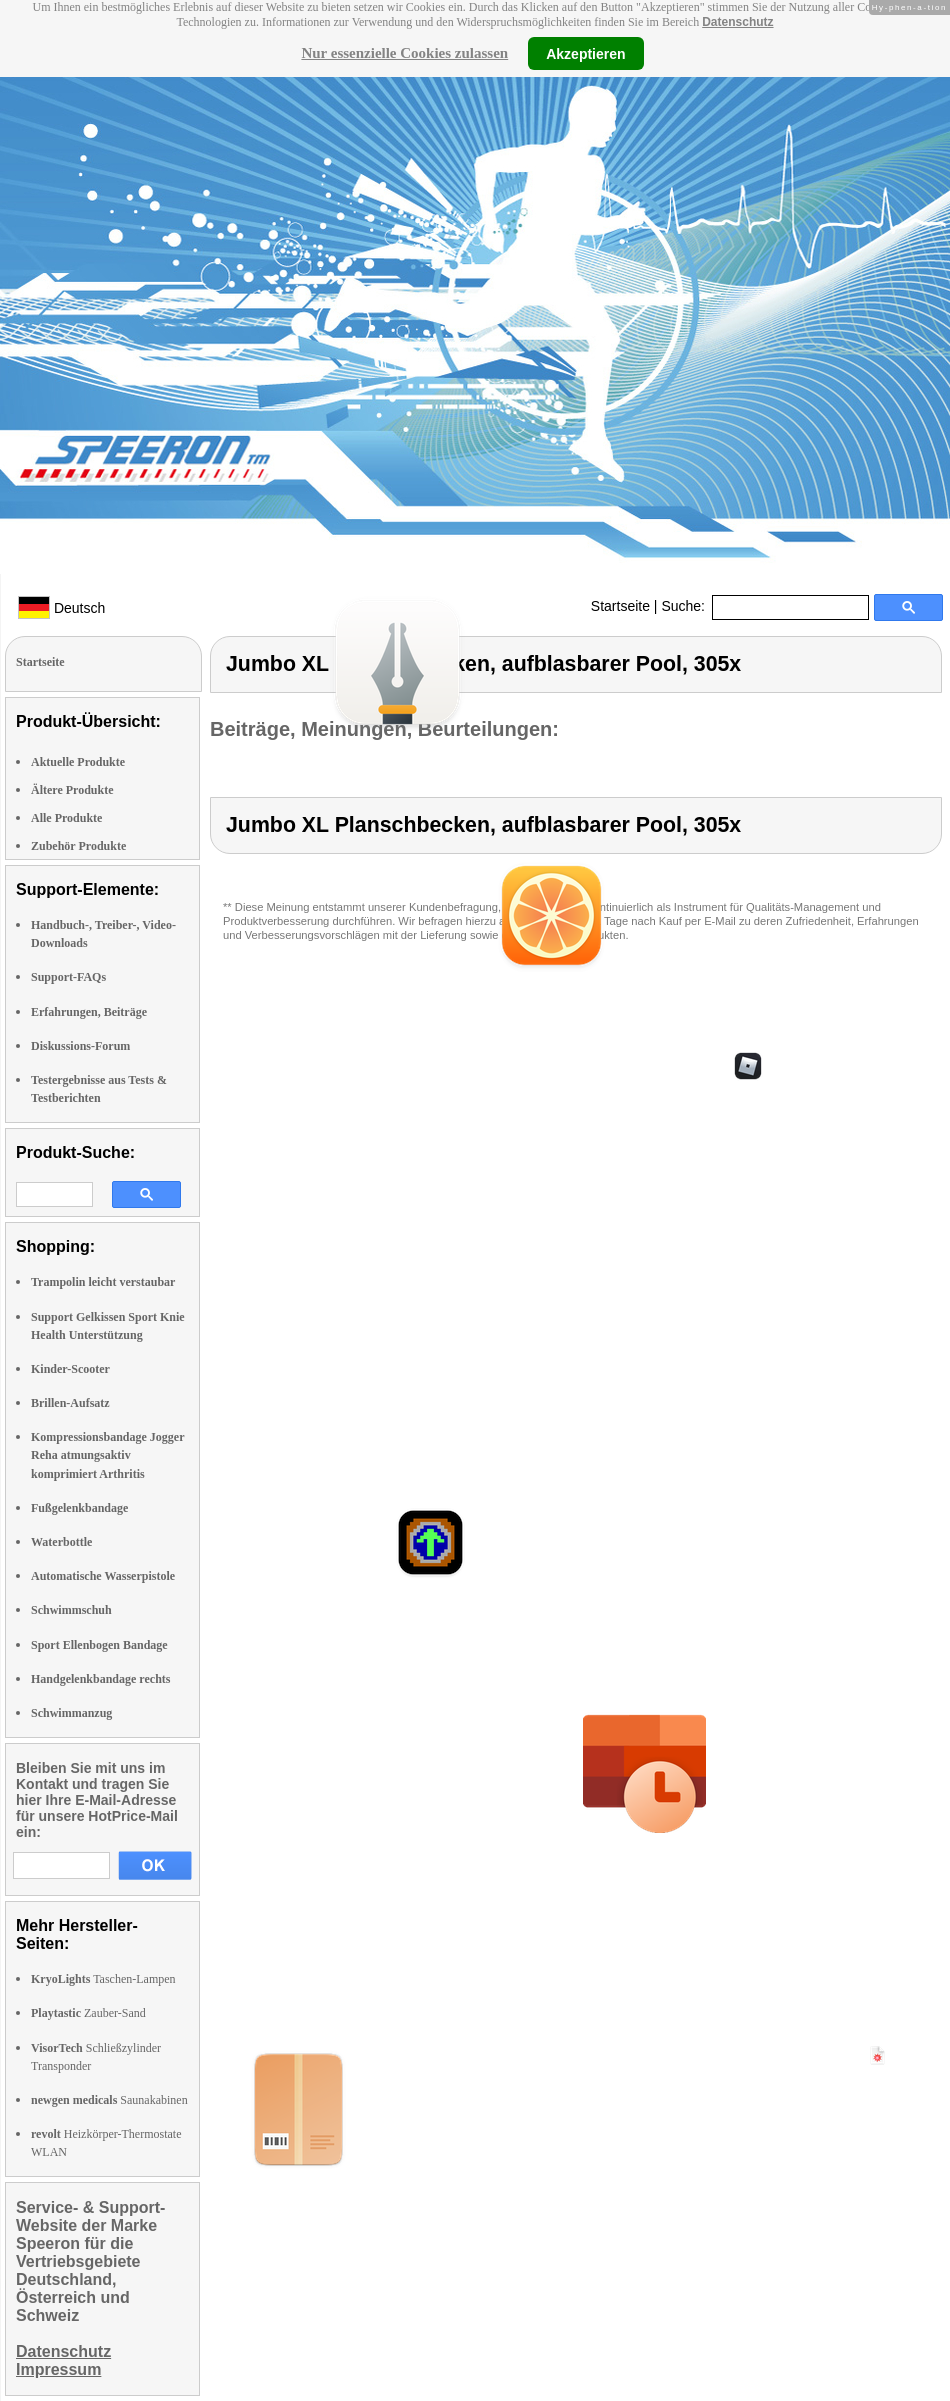  Describe the element at coordinates (551, 915) in the screenshot. I see `open clementine music player` at that location.